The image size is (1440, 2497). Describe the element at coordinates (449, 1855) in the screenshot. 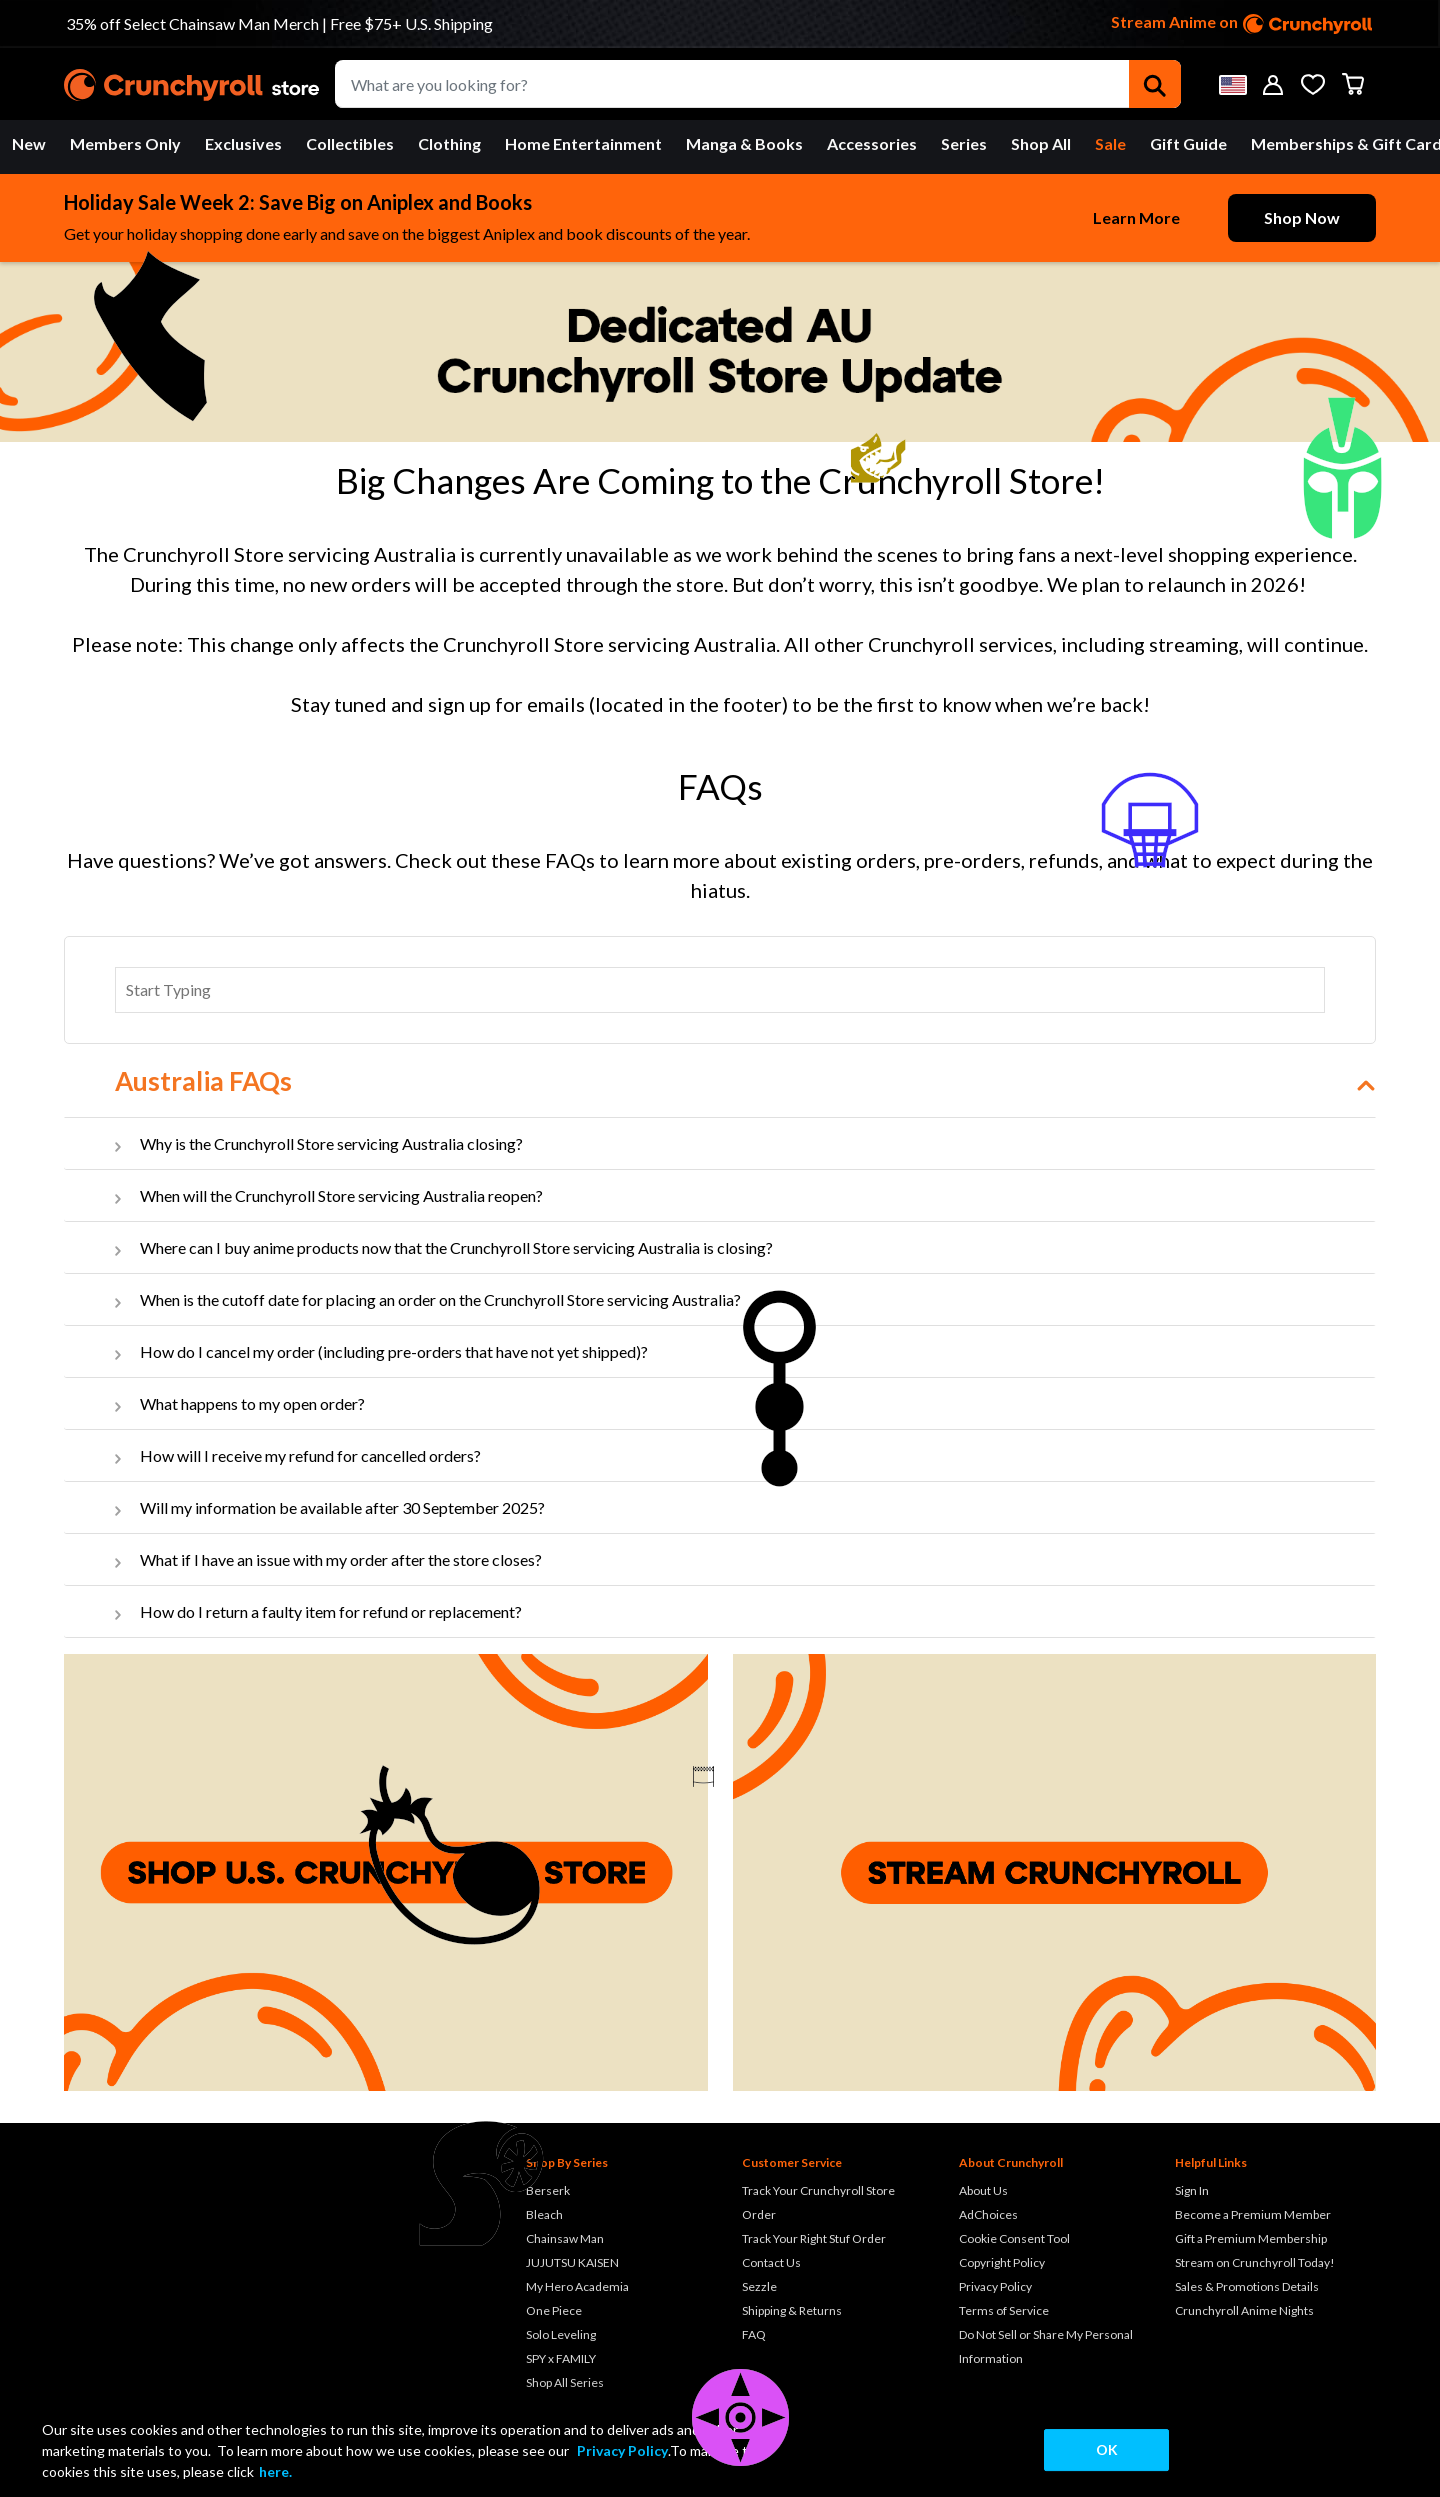

I see `select eggplant/aubergine ingredient` at that location.